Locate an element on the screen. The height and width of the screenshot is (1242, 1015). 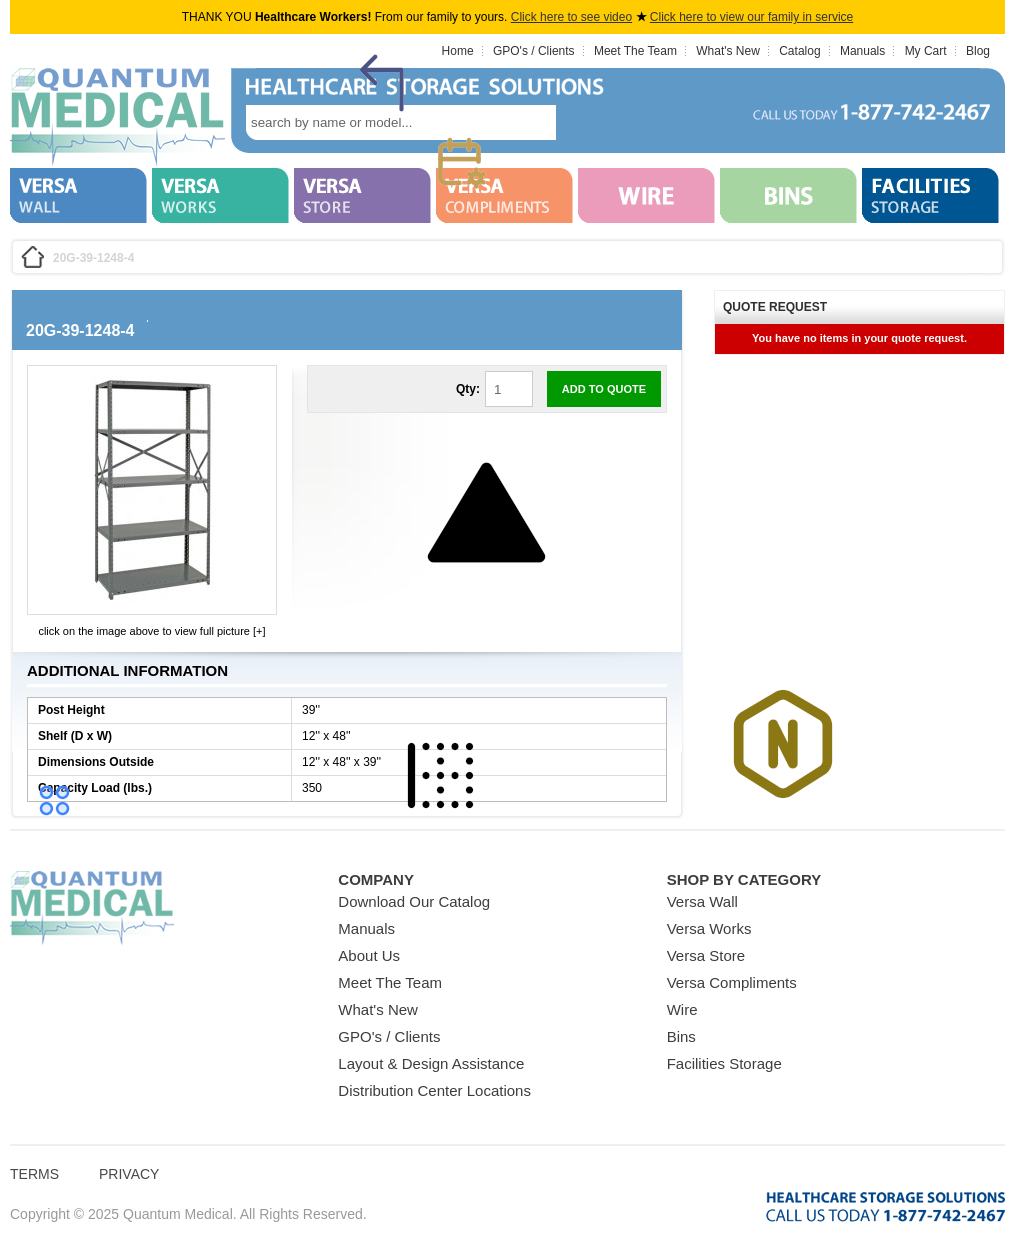
apply left border to selected cells is located at coordinates (440, 775).